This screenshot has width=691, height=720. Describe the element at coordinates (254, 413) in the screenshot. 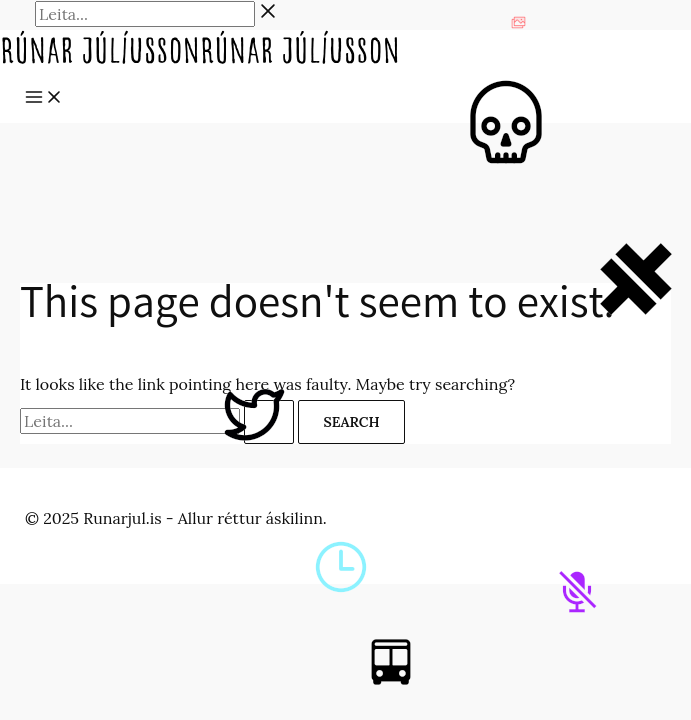

I see `open twitter` at that location.